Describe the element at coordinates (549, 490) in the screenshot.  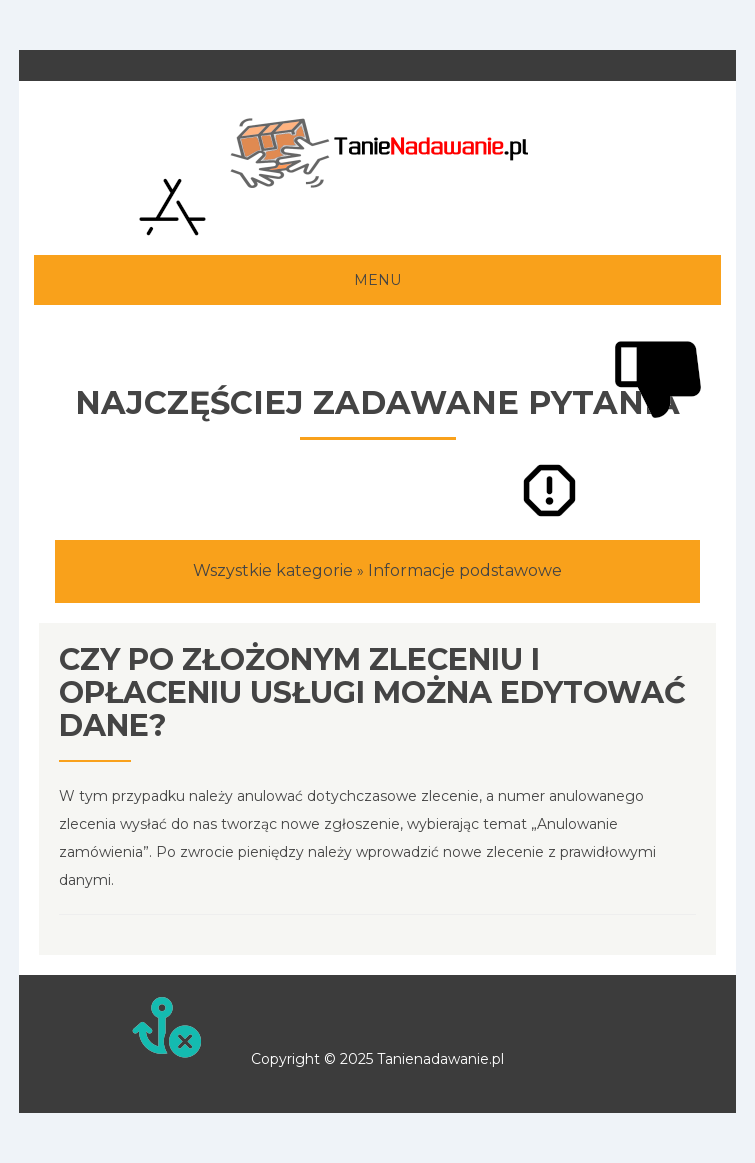
I see `indicates a warning or critical alert` at that location.